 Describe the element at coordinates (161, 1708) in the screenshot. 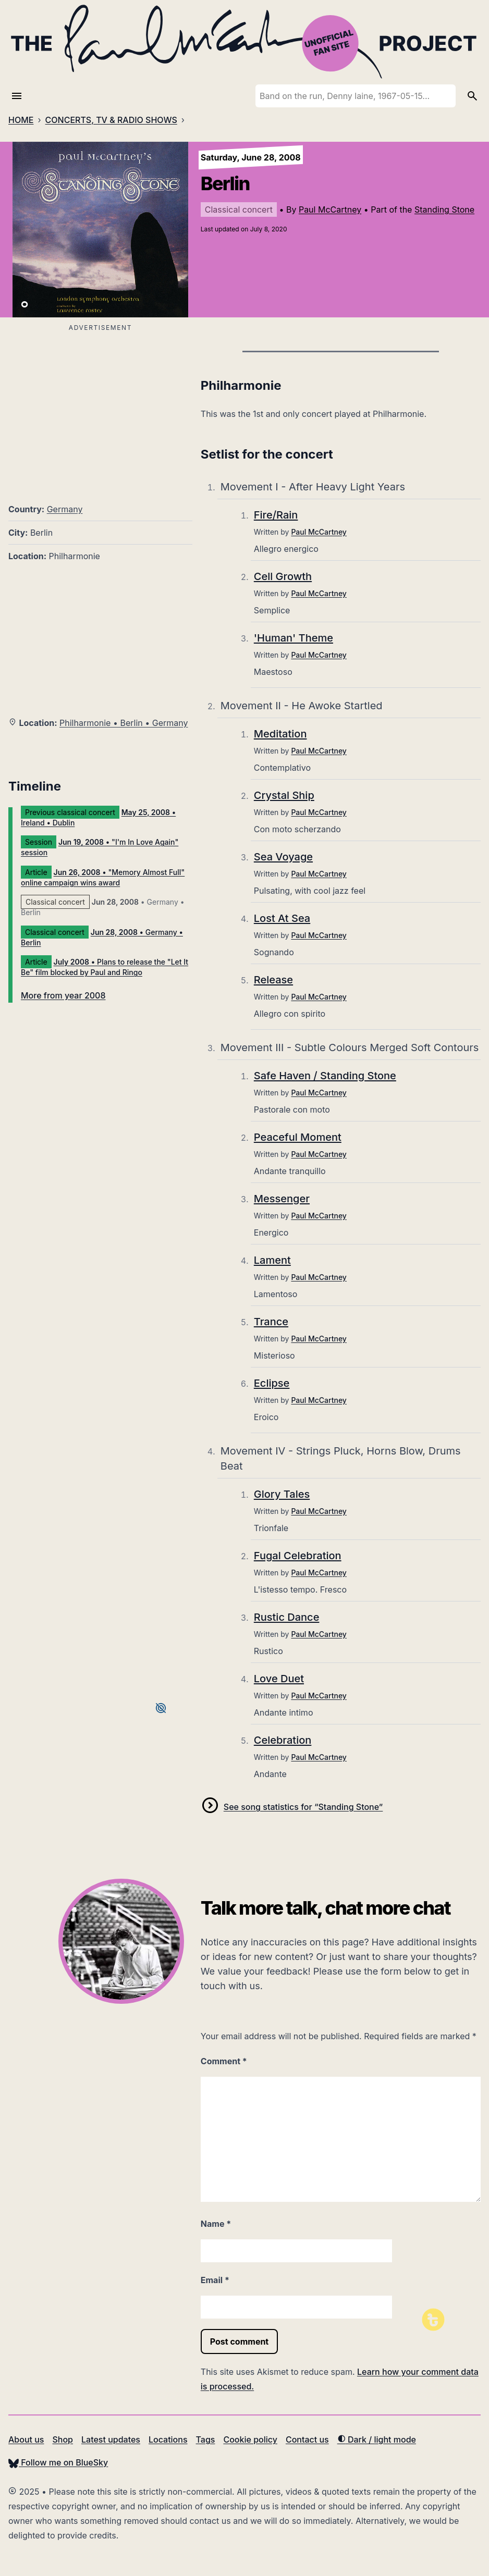

I see `disable targeting or tracking` at that location.